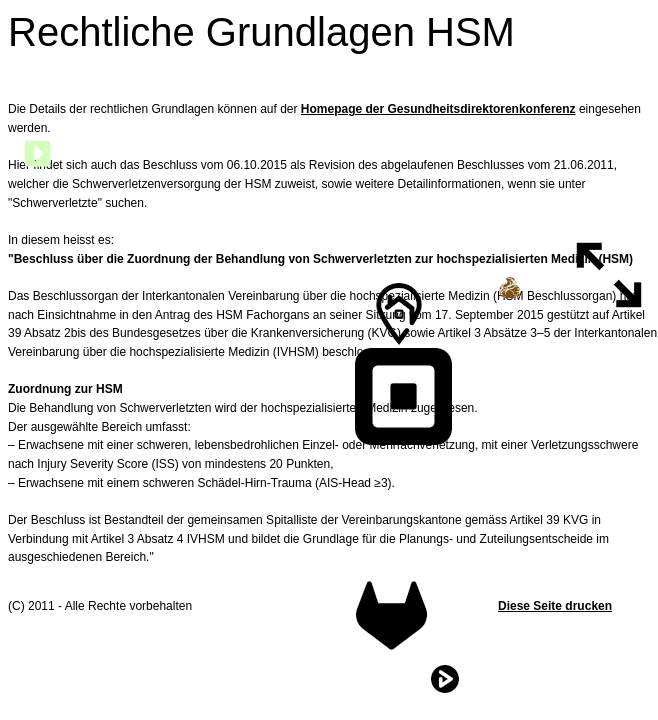 The width and height of the screenshot is (658, 720). I want to click on open GoCD continuous delivery dashboard, so click(445, 679).